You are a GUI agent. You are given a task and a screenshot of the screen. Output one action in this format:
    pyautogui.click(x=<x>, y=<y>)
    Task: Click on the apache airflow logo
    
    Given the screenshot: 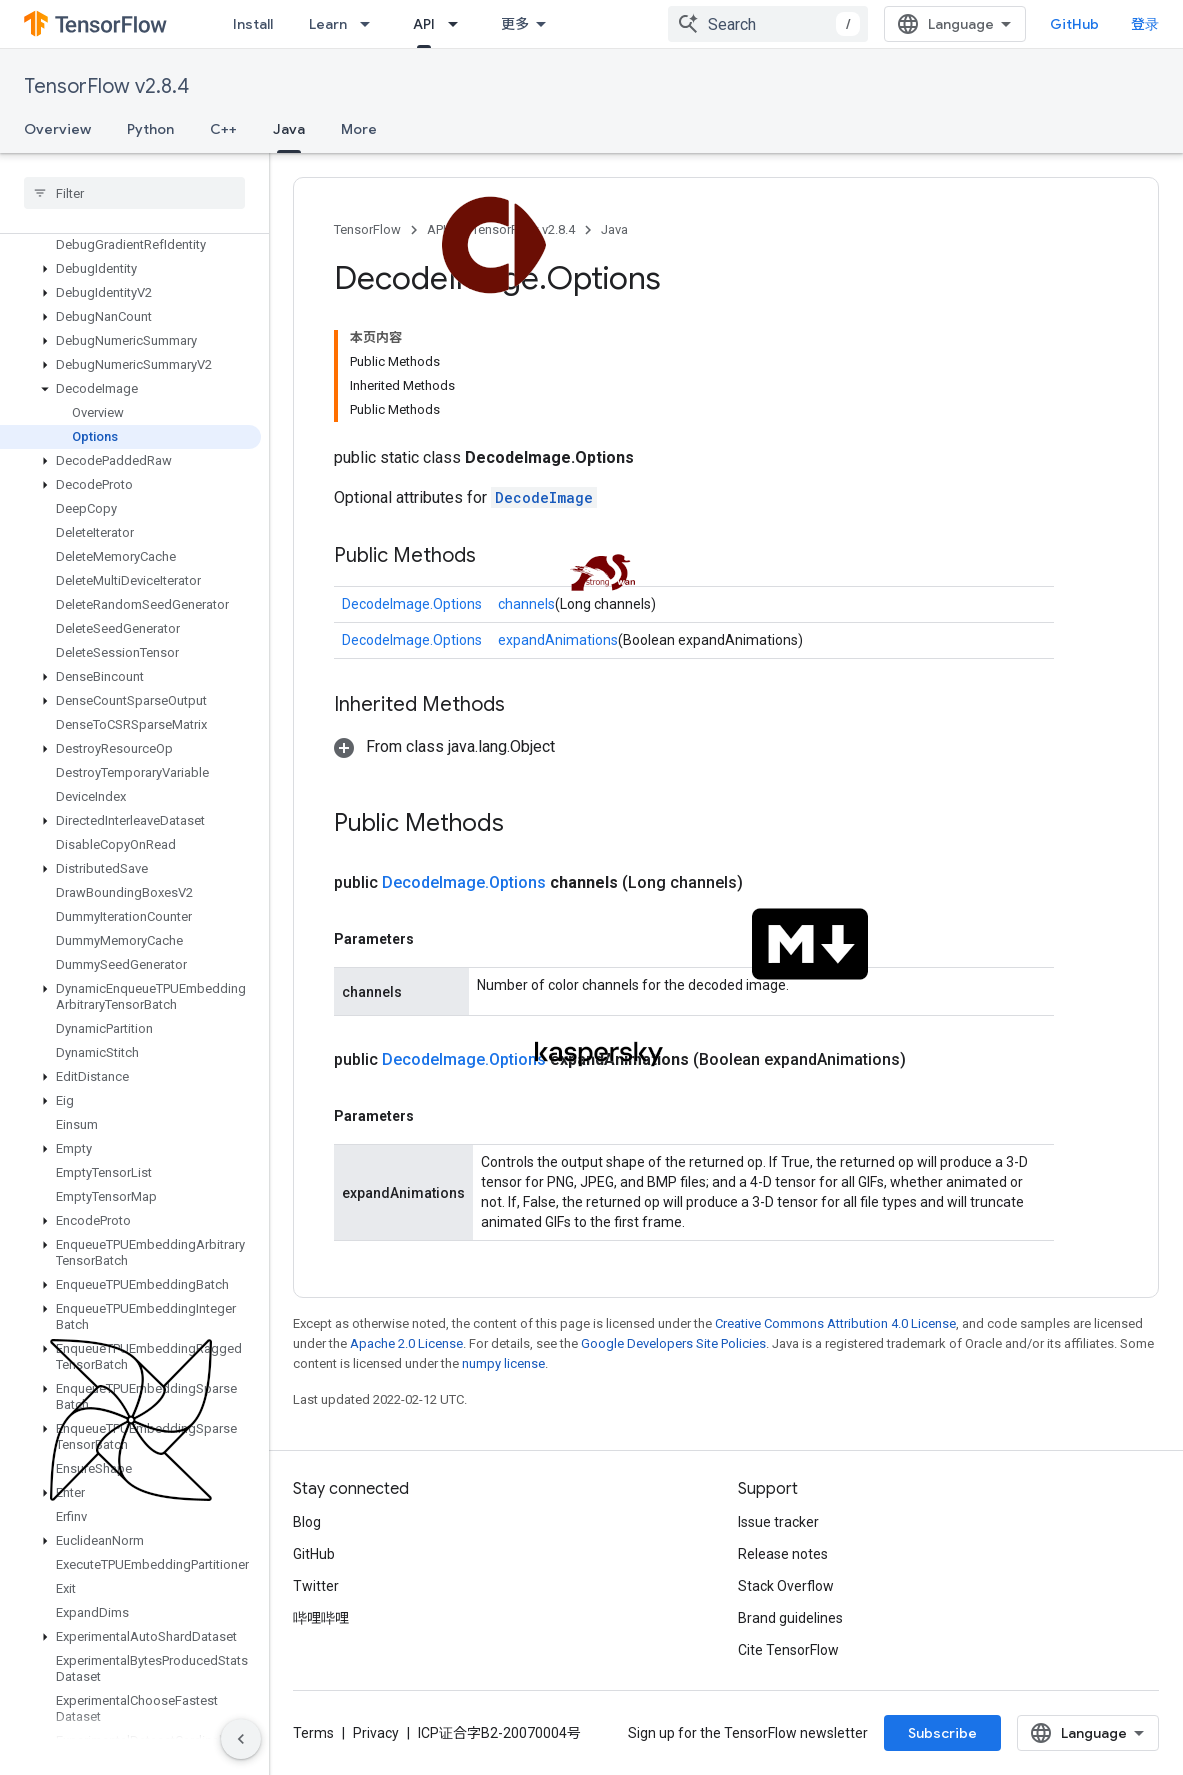 What is the action you would take?
    pyautogui.click(x=131, y=1420)
    